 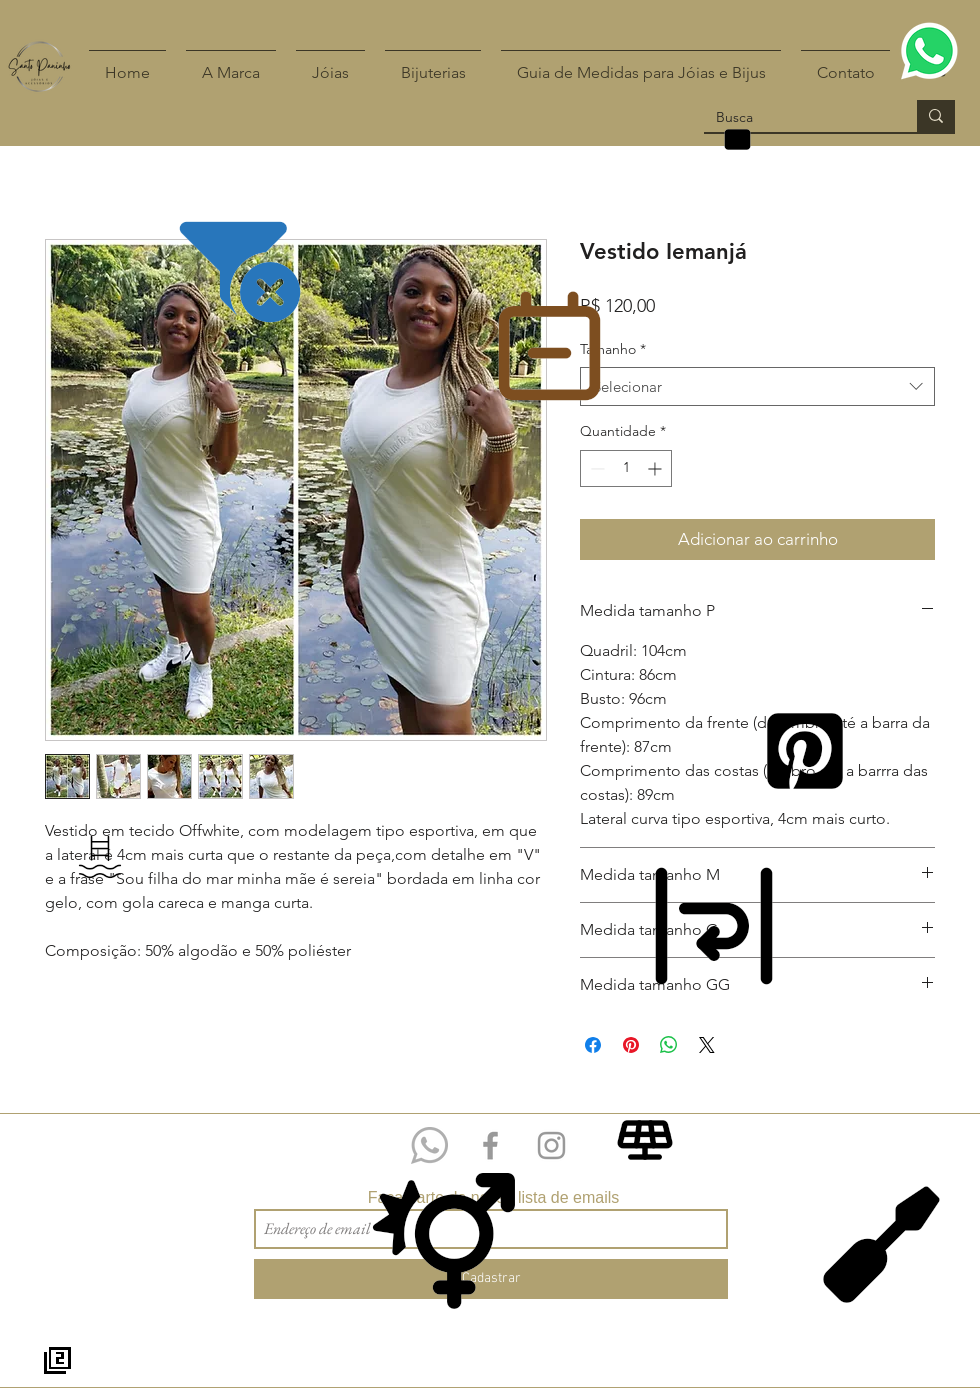 What do you see at coordinates (100, 857) in the screenshot?
I see `indicates swimming pool amenity available` at bounding box center [100, 857].